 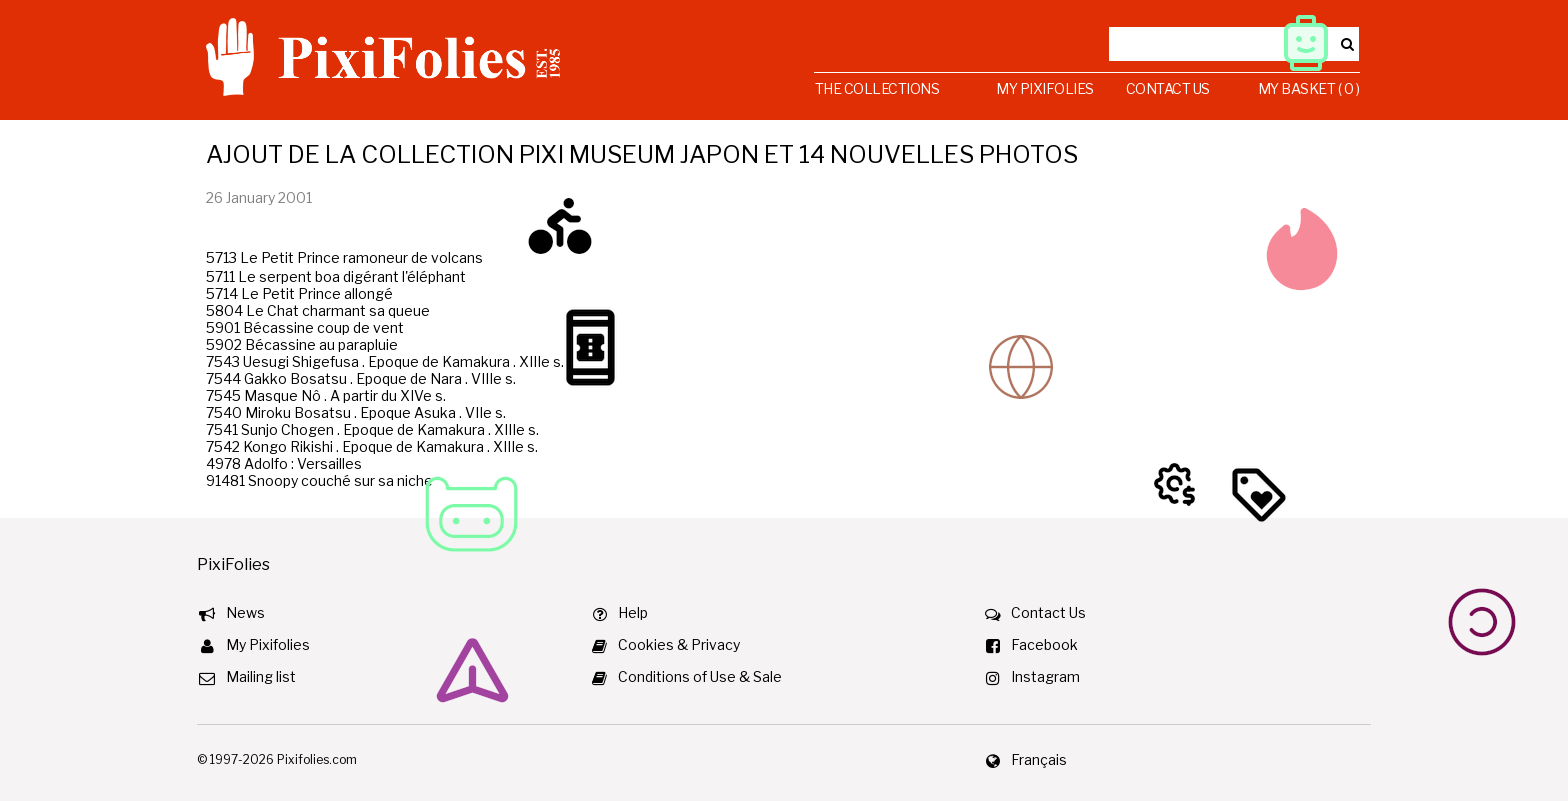 I want to click on indicates copyleft licensing on content, so click(x=1482, y=622).